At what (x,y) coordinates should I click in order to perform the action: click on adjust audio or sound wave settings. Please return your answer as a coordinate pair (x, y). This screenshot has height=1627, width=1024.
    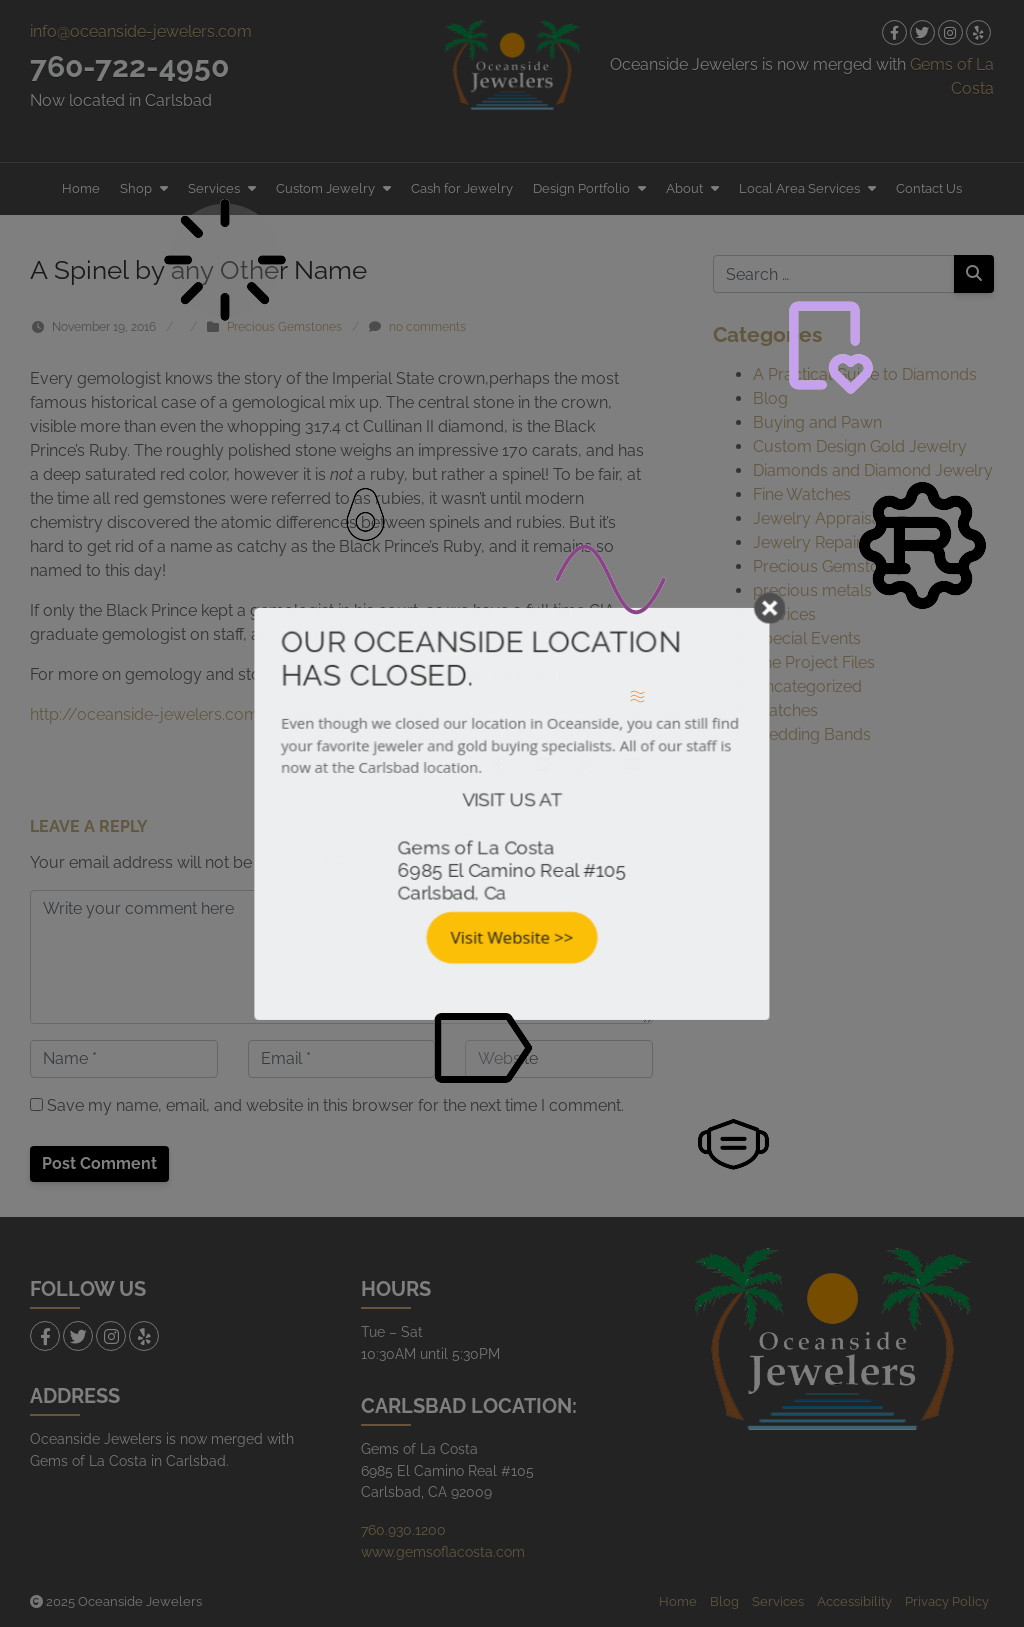
    Looking at the image, I should click on (610, 579).